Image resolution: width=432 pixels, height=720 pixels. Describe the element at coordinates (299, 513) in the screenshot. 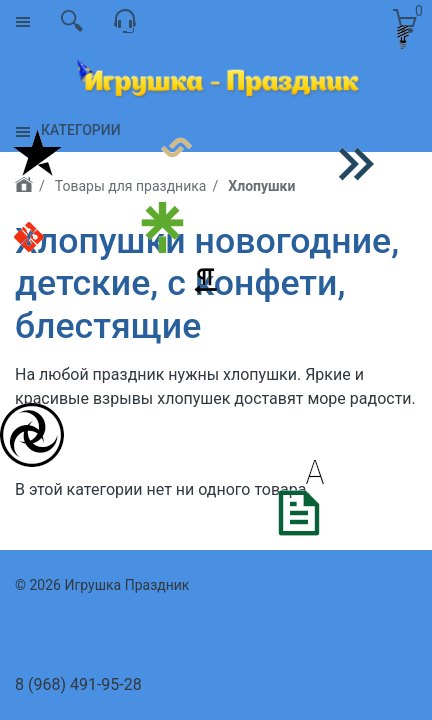

I see `view document contents` at that location.